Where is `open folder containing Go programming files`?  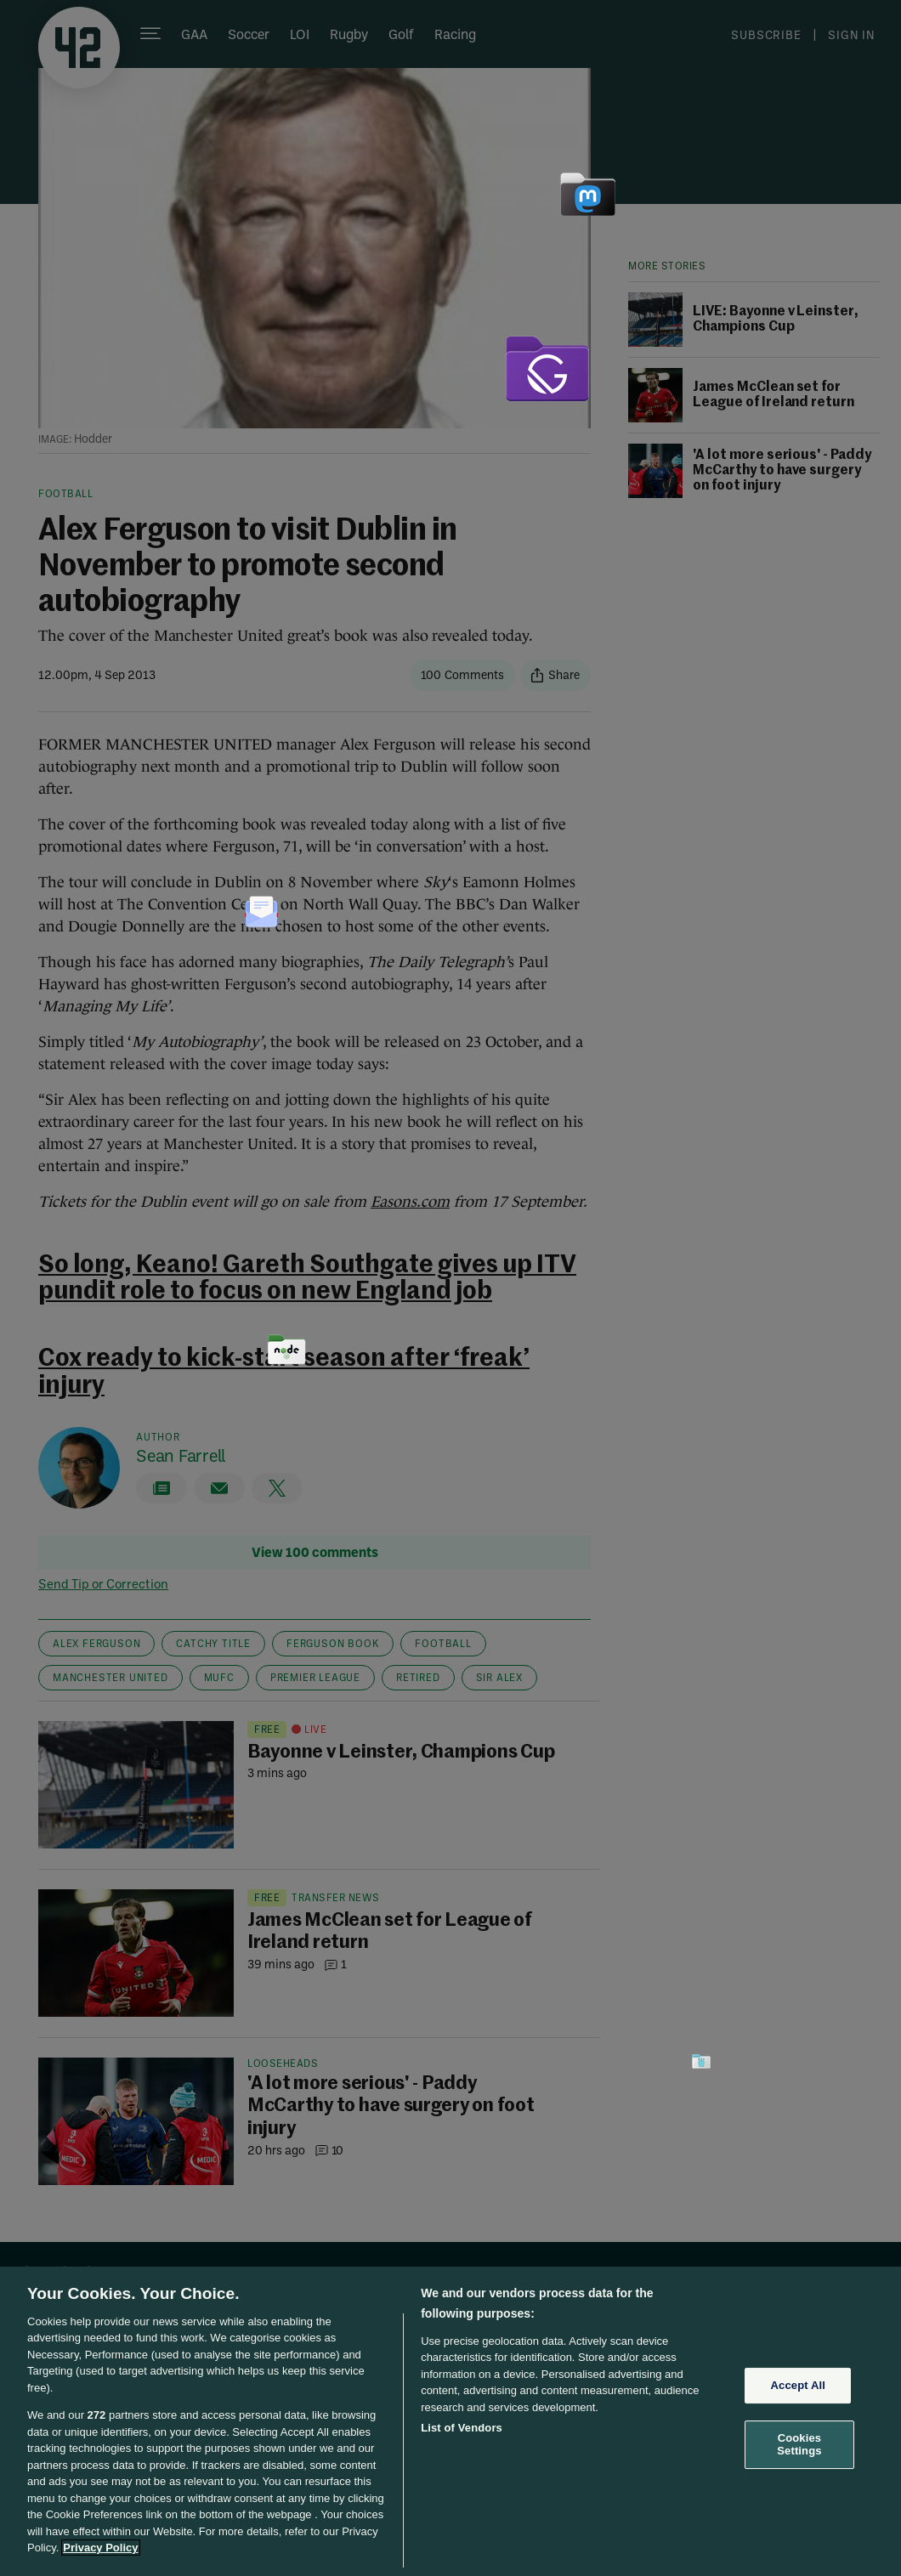 open folder containing Go programming files is located at coordinates (701, 2062).